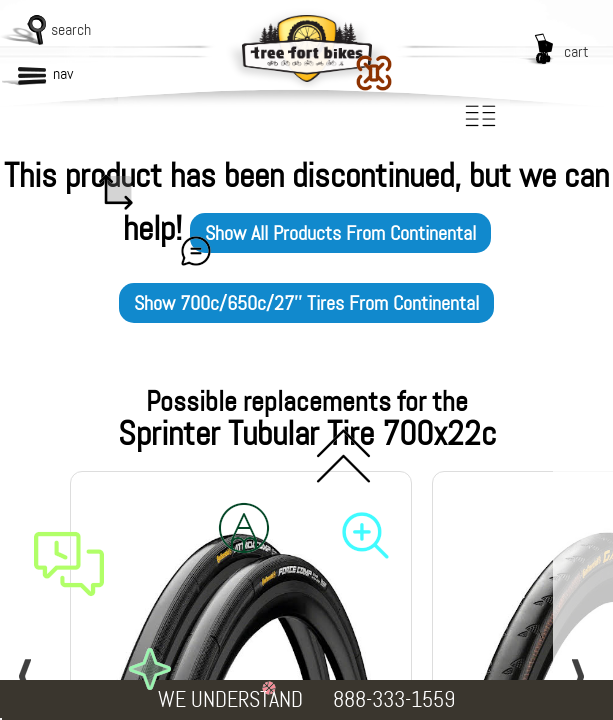 The width and height of the screenshot is (613, 720). Describe the element at coordinates (114, 191) in the screenshot. I see `resize or scale an object` at that location.